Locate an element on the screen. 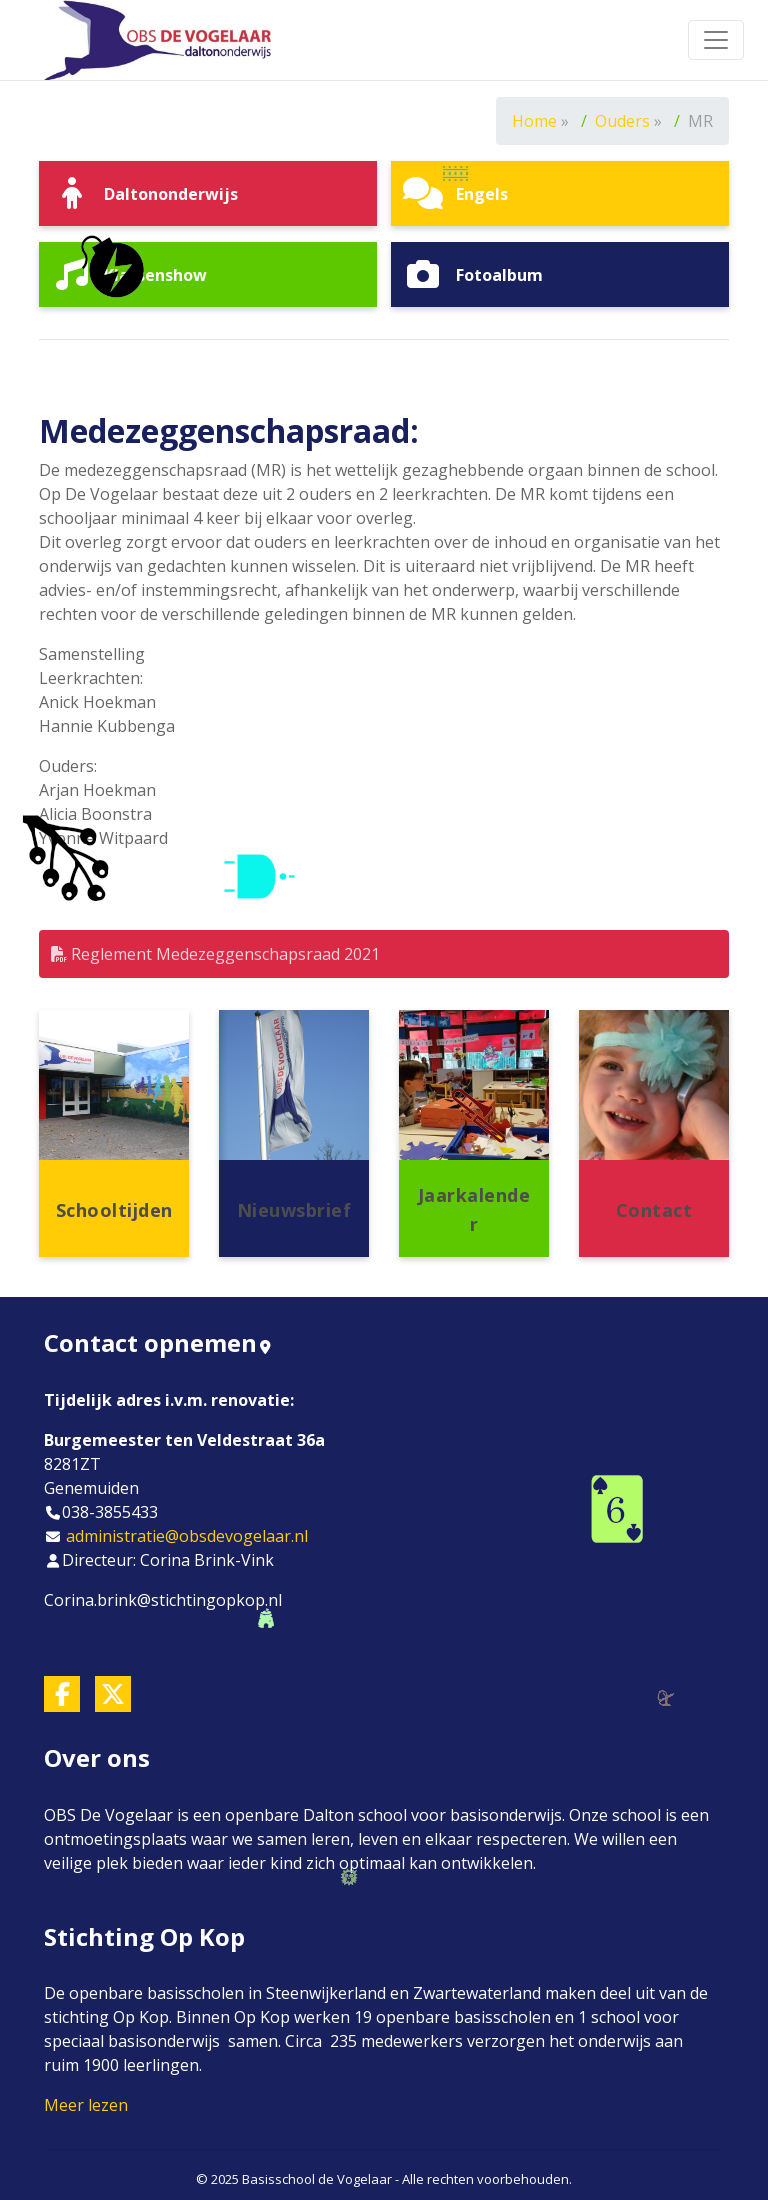 The height and width of the screenshot is (2200, 768). access beach or sandbox game mode is located at coordinates (266, 1618).